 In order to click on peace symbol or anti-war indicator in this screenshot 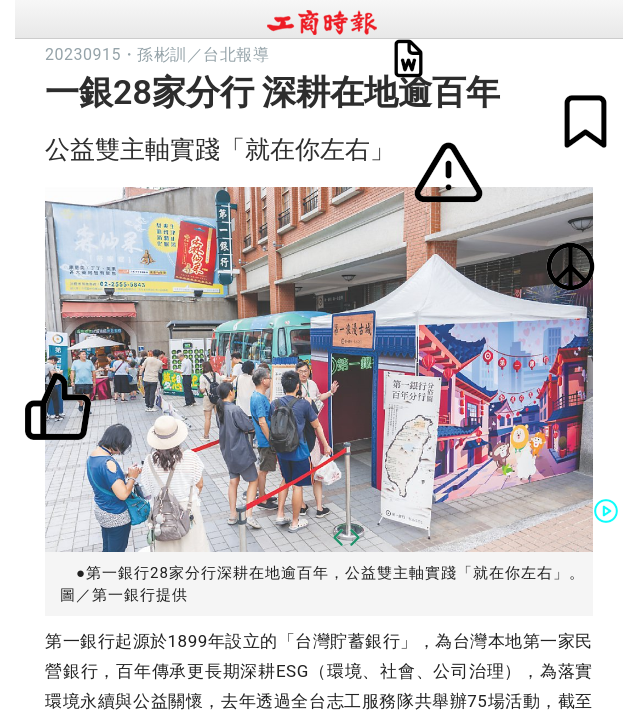, I will do `click(570, 266)`.